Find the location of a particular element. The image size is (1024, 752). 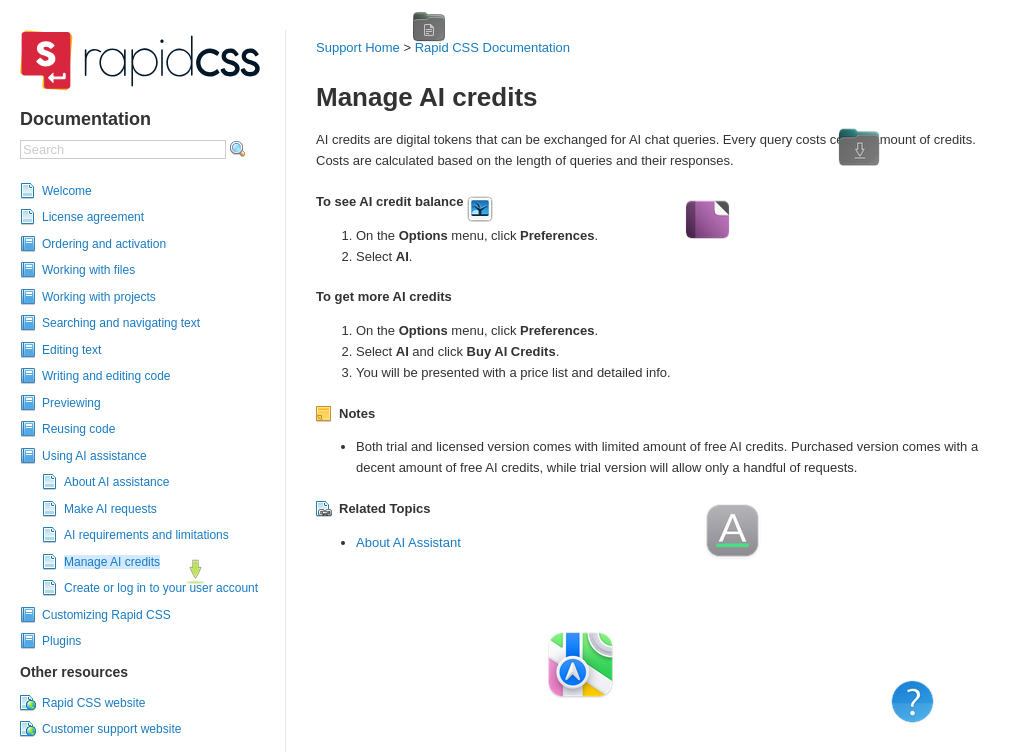

change desktop wallpaper settings is located at coordinates (707, 218).